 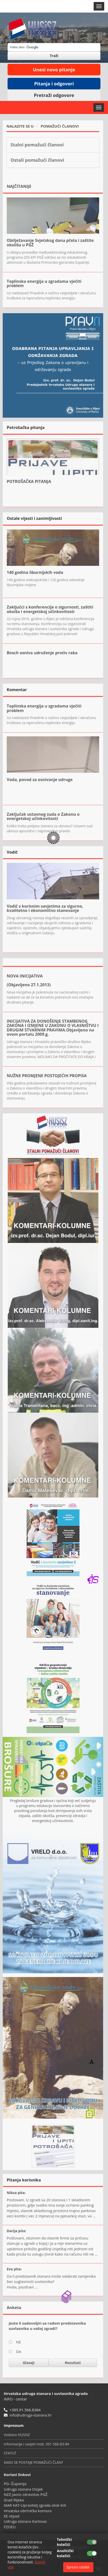 What do you see at coordinates (53, 838) in the screenshot?
I see `link to figshare research repository` at bounding box center [53, 838].